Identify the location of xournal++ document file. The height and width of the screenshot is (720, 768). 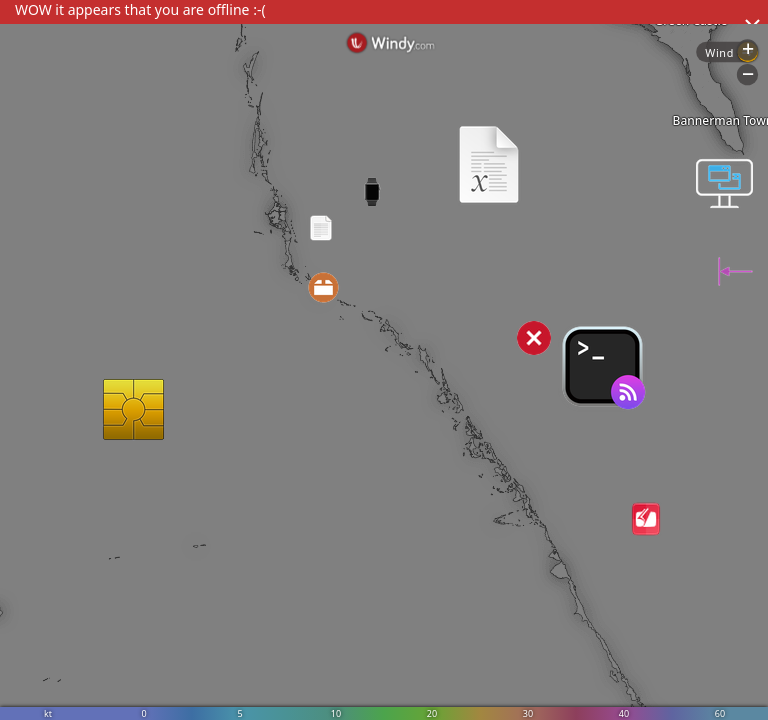
(489, 166).